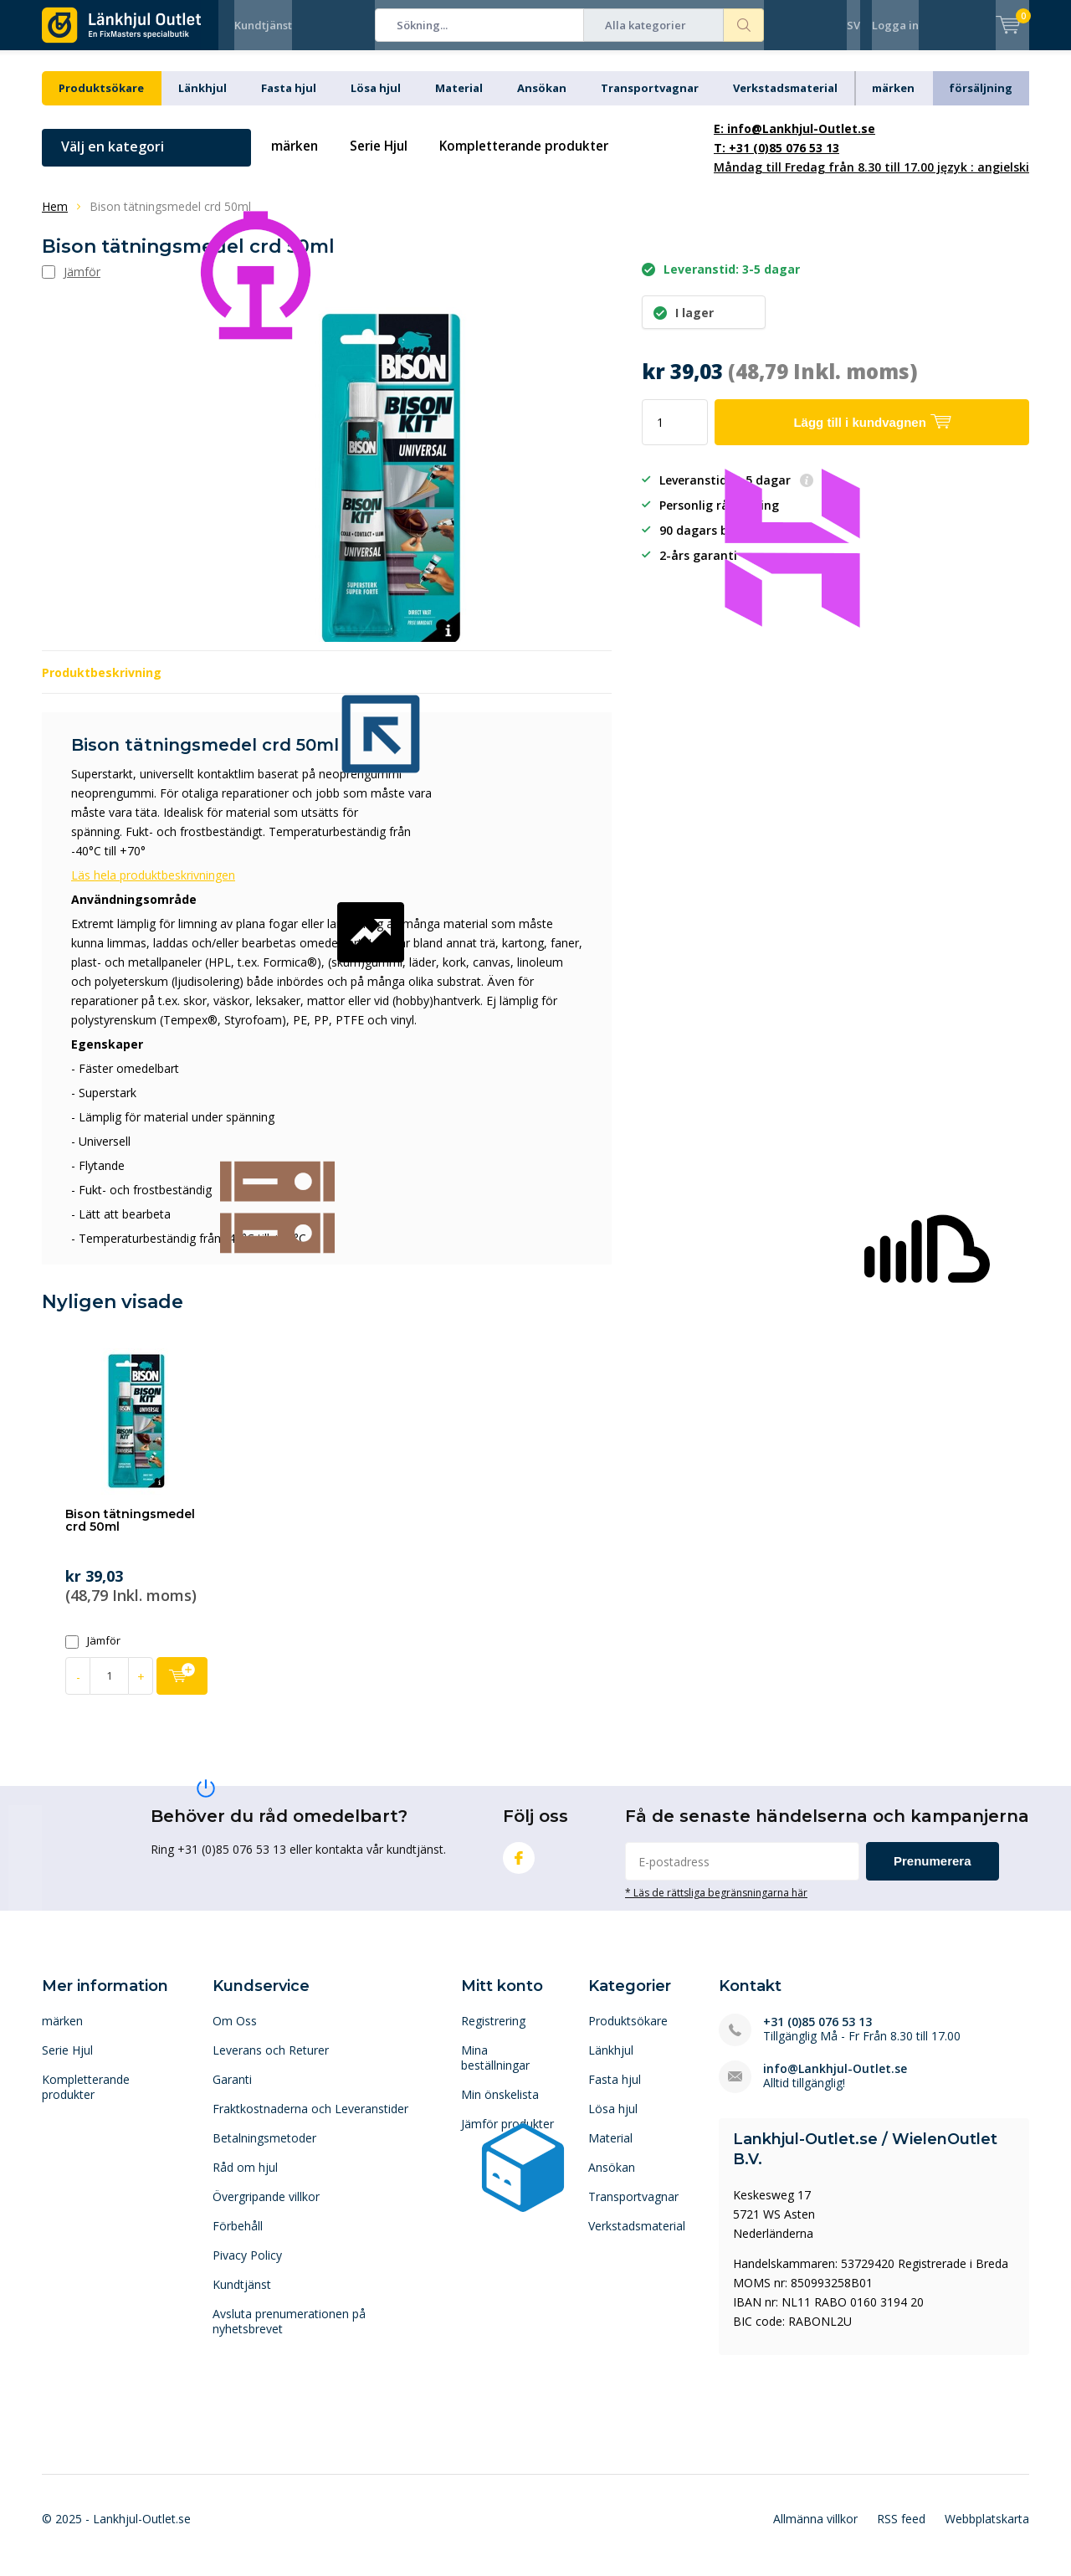 Image resolution: width=1071 pixels, height=2576 pixels. I want to click on navigate back and up one level, so click(381, 734).